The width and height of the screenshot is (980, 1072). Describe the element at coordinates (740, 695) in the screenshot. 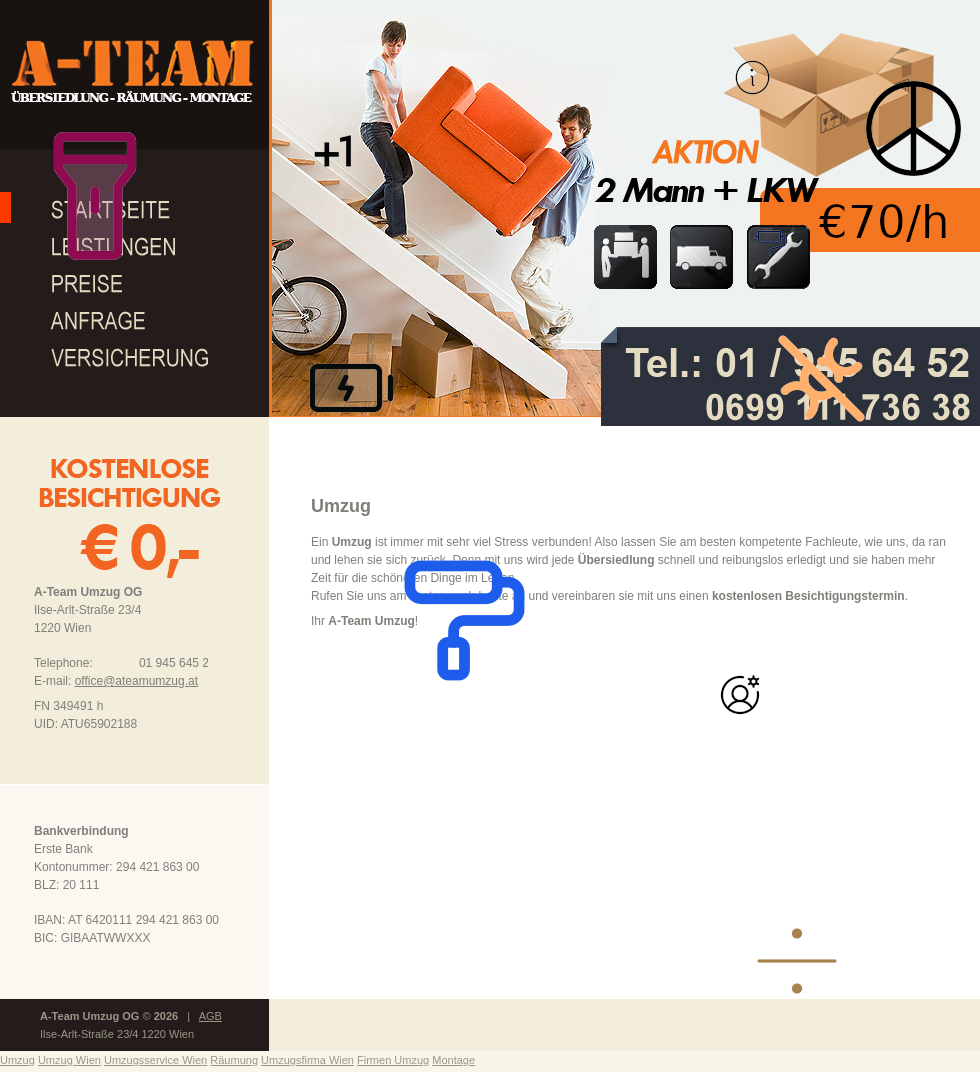

I see `access user profile settings` at that location.